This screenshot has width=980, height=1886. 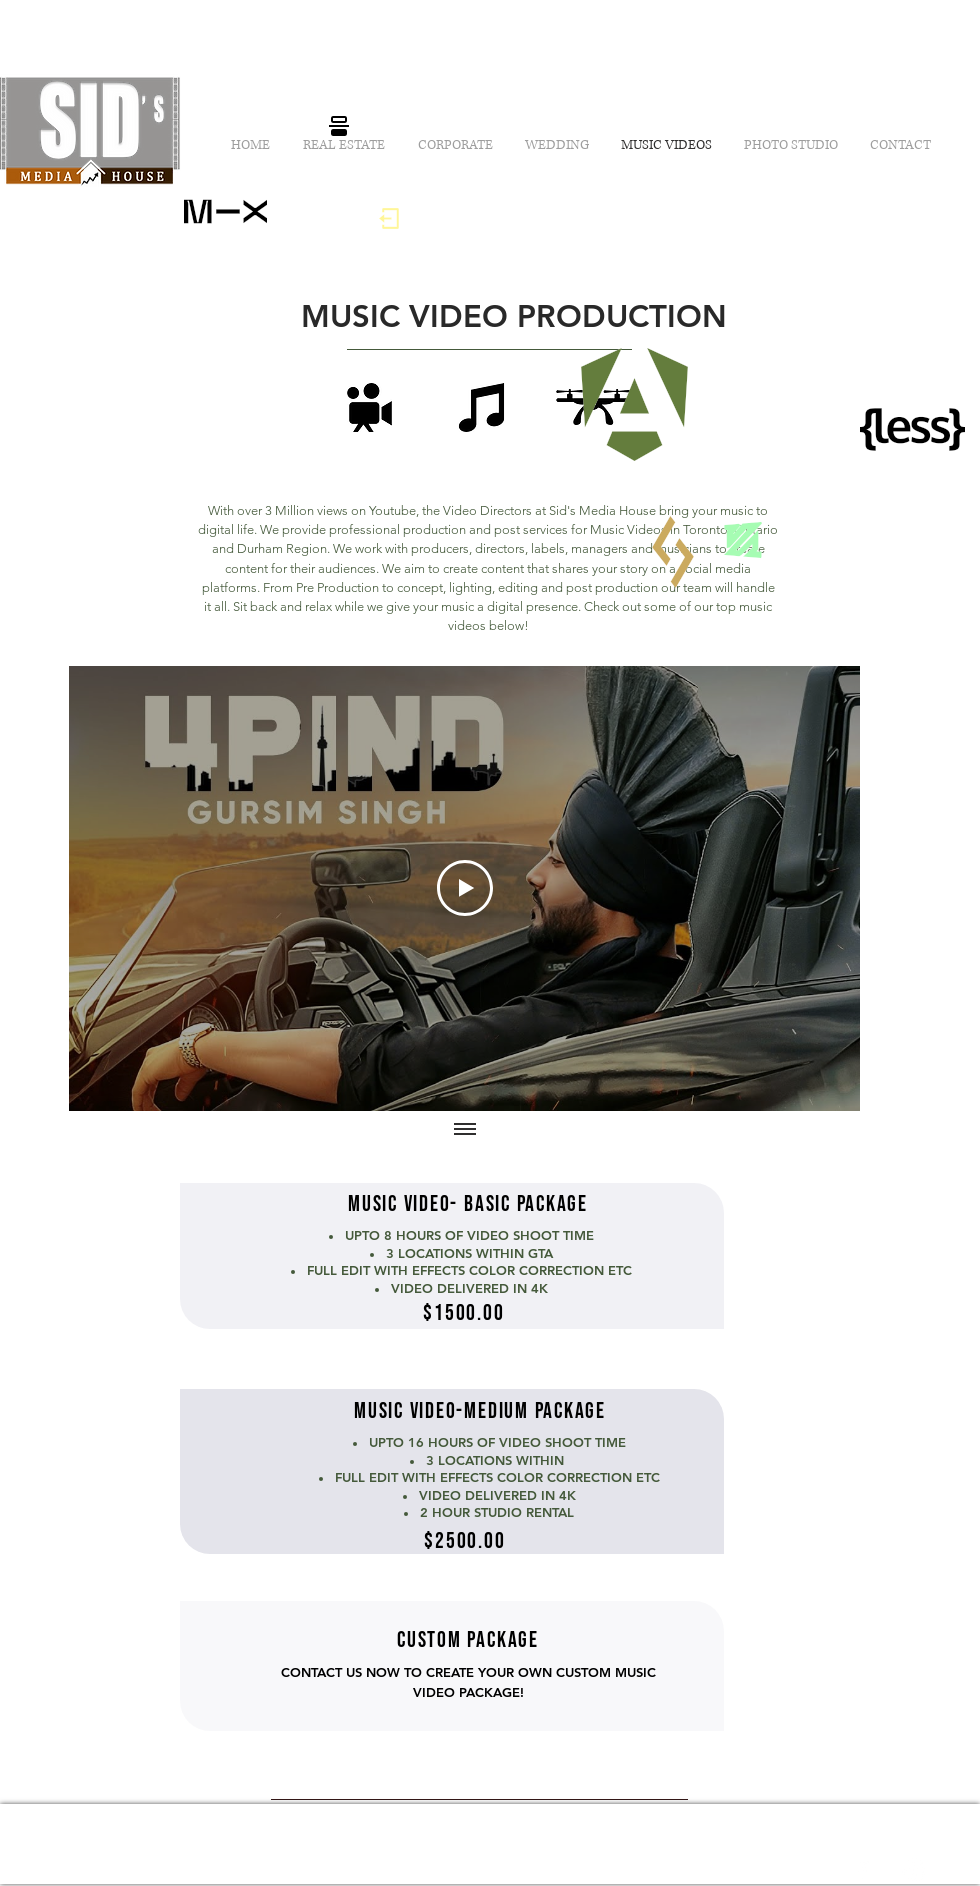 What do you see at coordinates (673, 552) in the screenshot?
I see `visit lintcode coding practice platform` at bounding box center [673, 552].